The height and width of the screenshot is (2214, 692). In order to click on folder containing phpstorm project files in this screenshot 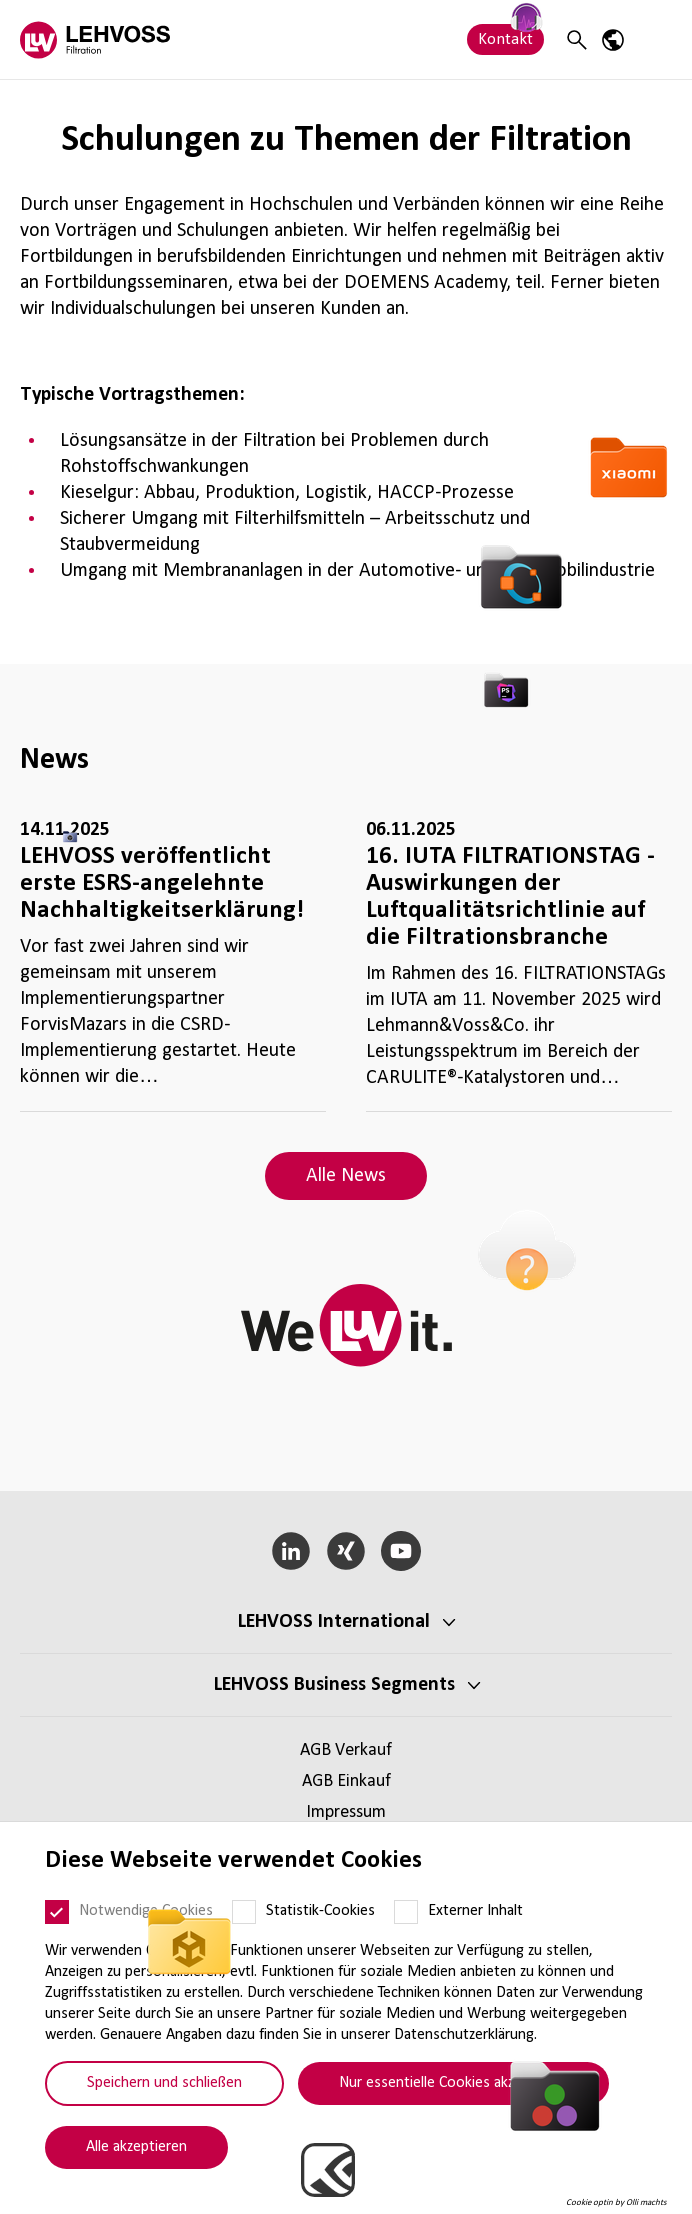, I will do `click(506, 691)`.